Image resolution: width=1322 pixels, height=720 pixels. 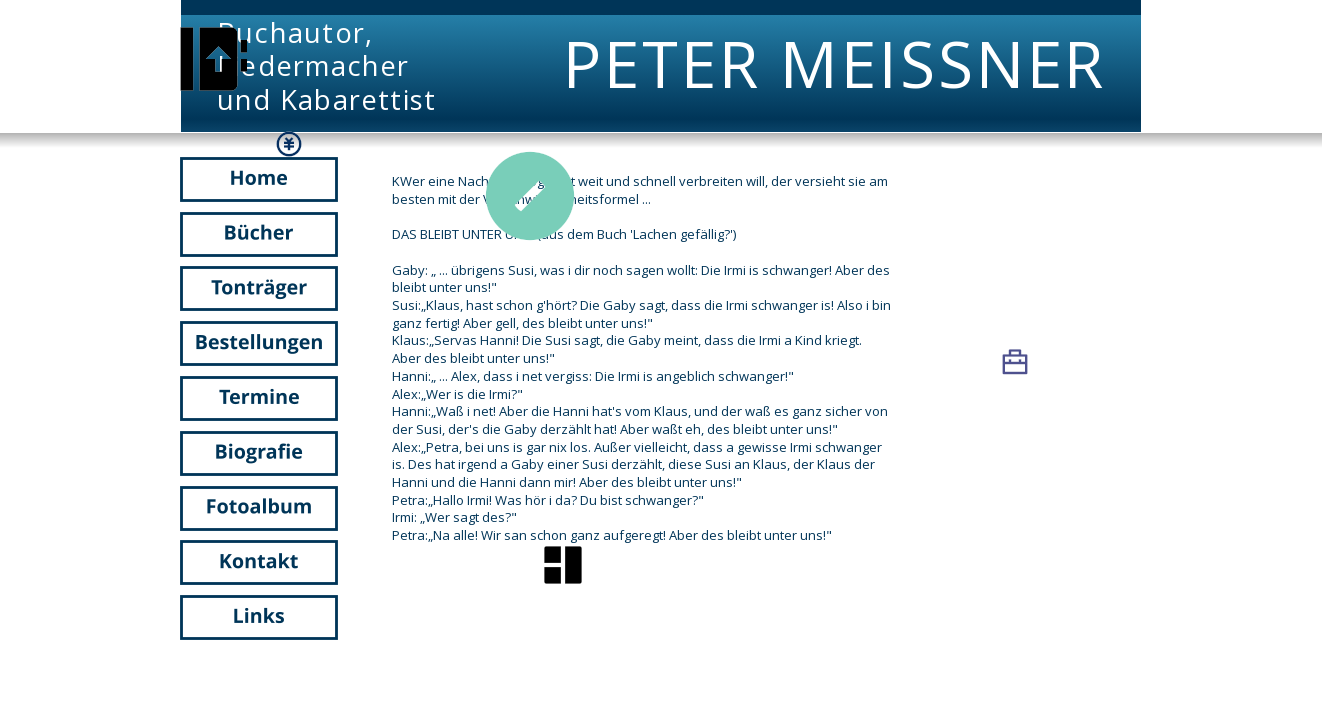 What do you see at coordinates (1015, 363) in the screenshot?
I see `access work or business documents` at bounding box center [1015, 363].